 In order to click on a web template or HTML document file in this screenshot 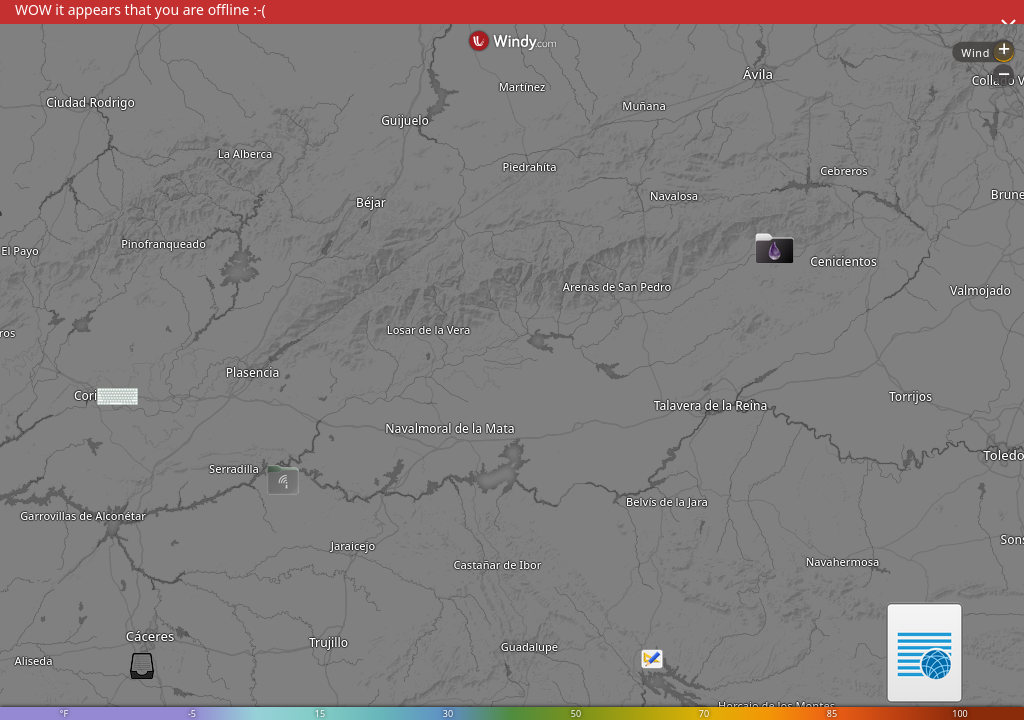, I will do `click(924, 654)`.